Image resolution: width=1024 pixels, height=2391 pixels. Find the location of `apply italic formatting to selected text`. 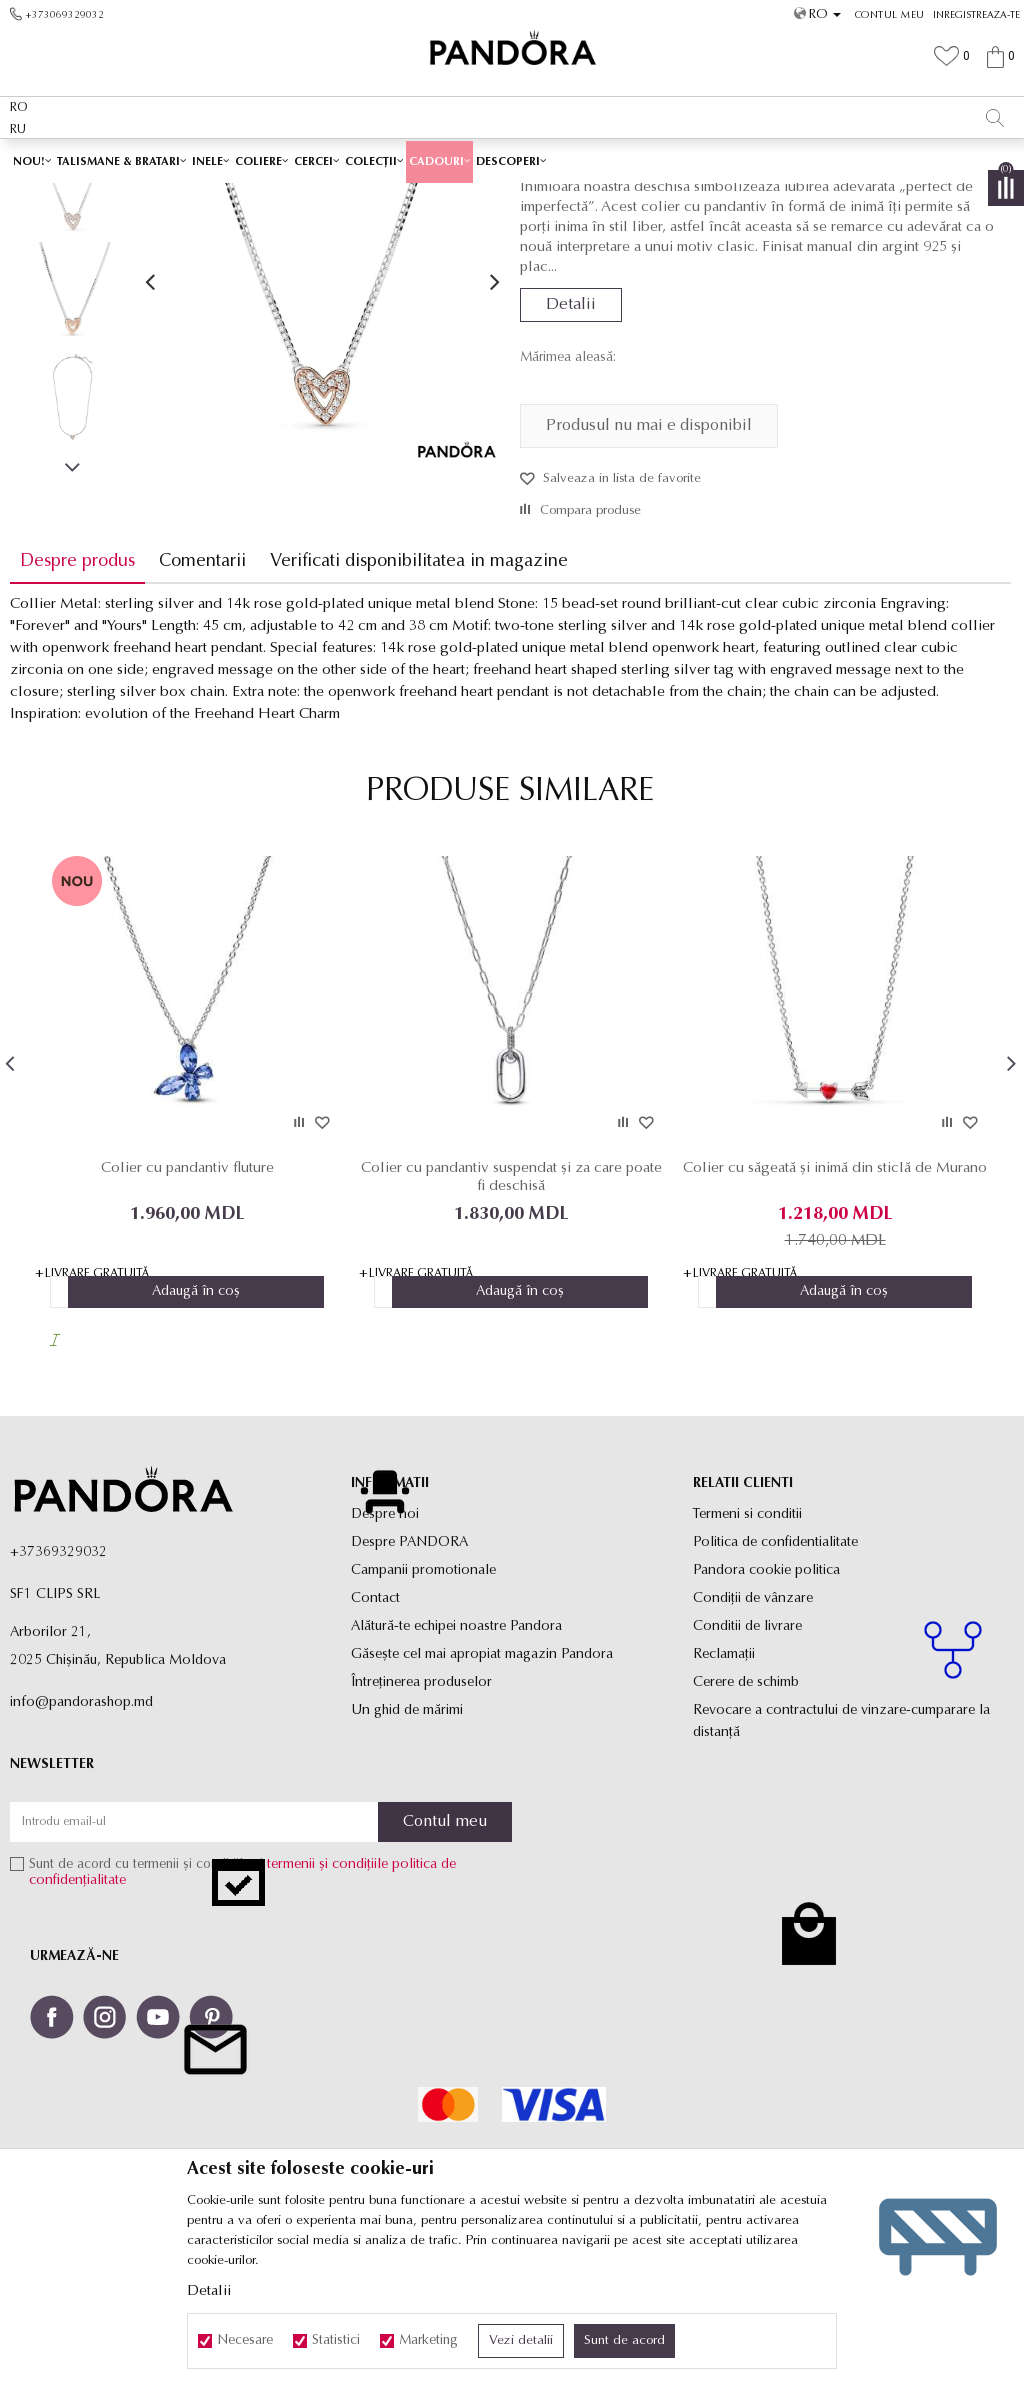

apply italic formatting to selected text is located at coordinates (55, 1340).